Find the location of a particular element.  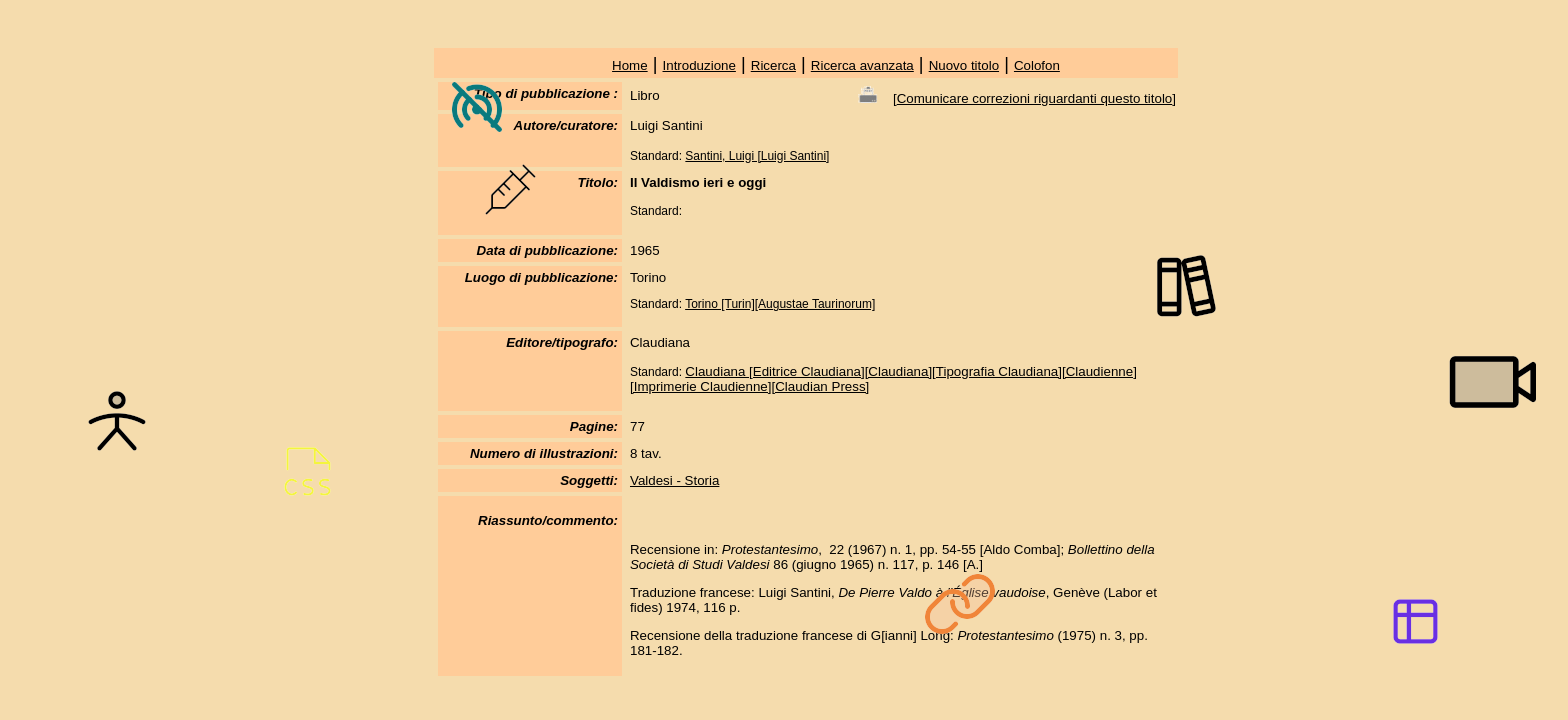

access vaccination or immunization records is located at coordinates (510, 189).